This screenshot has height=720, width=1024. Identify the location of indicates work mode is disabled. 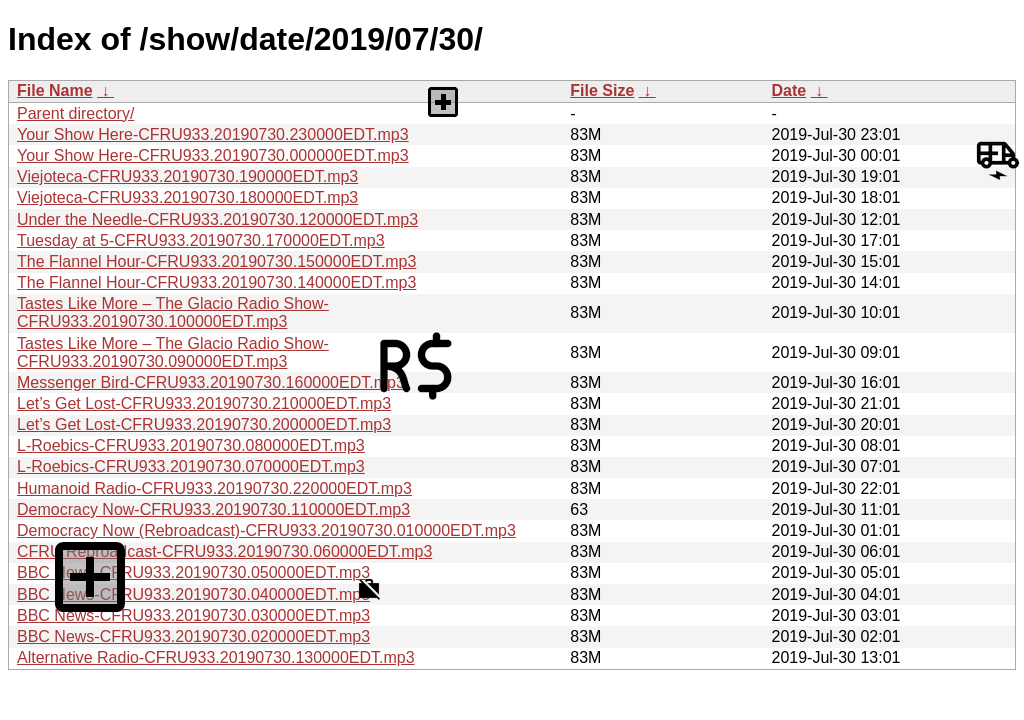
(369, 589).